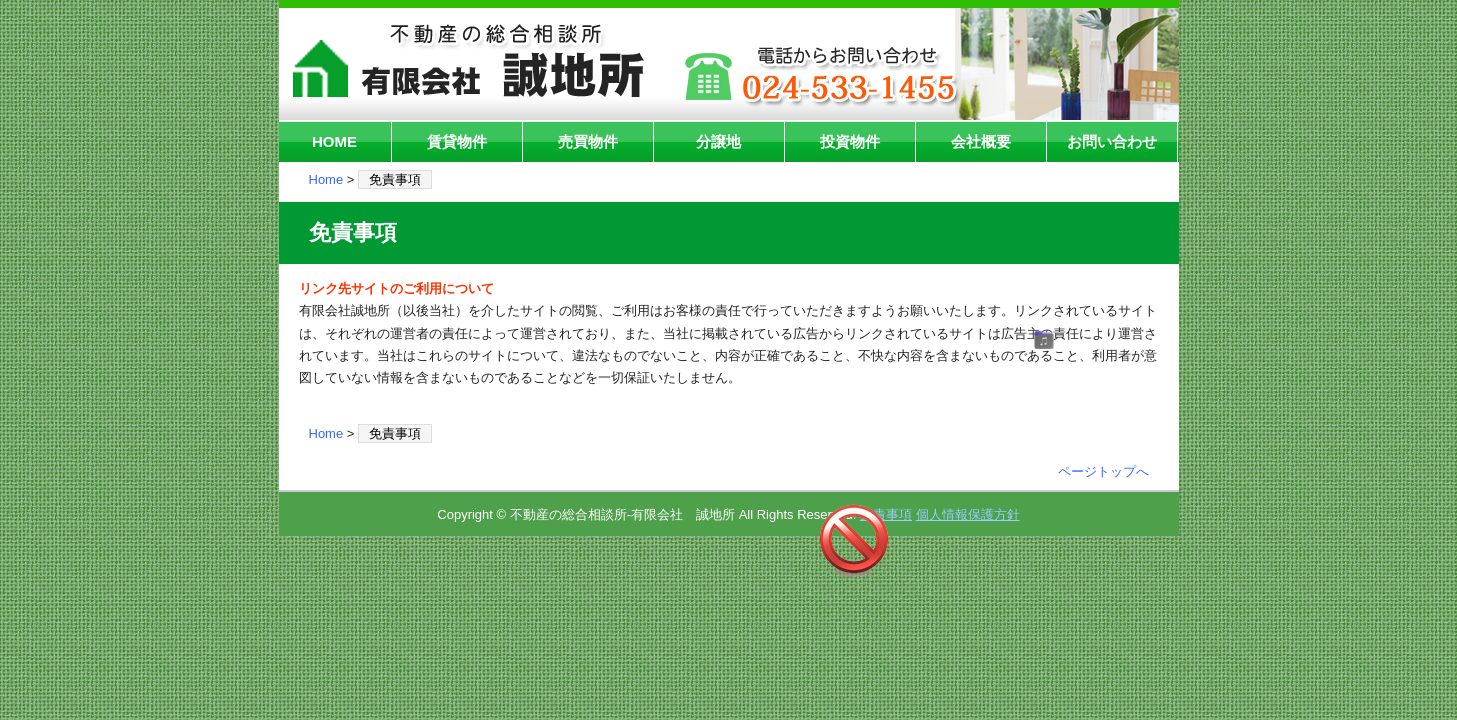 This screenshot has width=1457, height=720. Describe the element at coordinates (1044, 340) in the screenshot. I see `open your music folder` at that location.